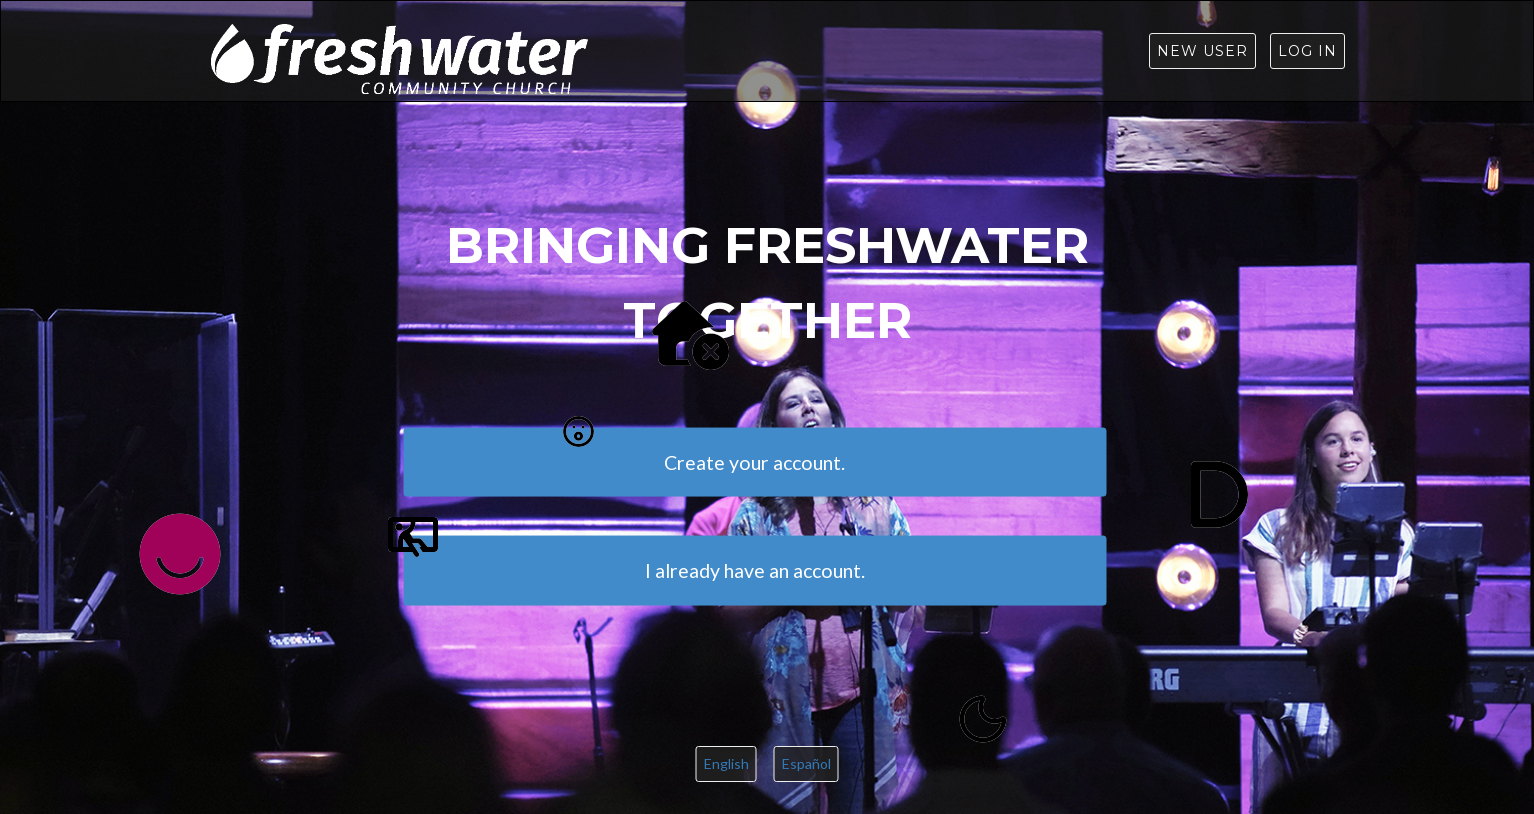 This screenshot has height=814, width=1534. Describe the element at coordinates (180, 554) in the screenshot. I see `visit ello social network` at that location.